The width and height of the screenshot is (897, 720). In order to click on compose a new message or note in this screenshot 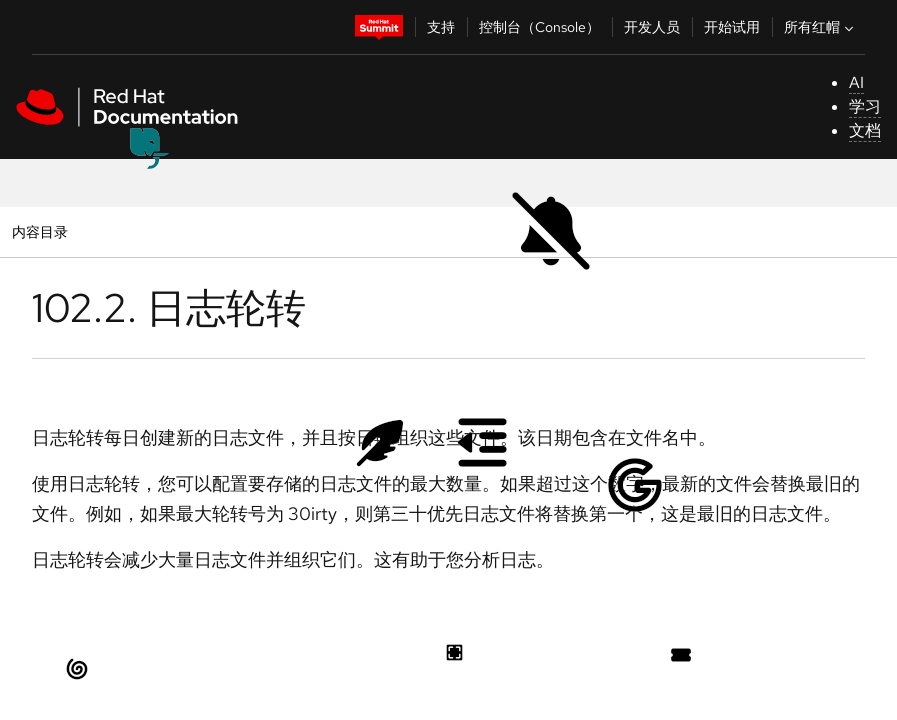, I will do `click(379, 443)`.